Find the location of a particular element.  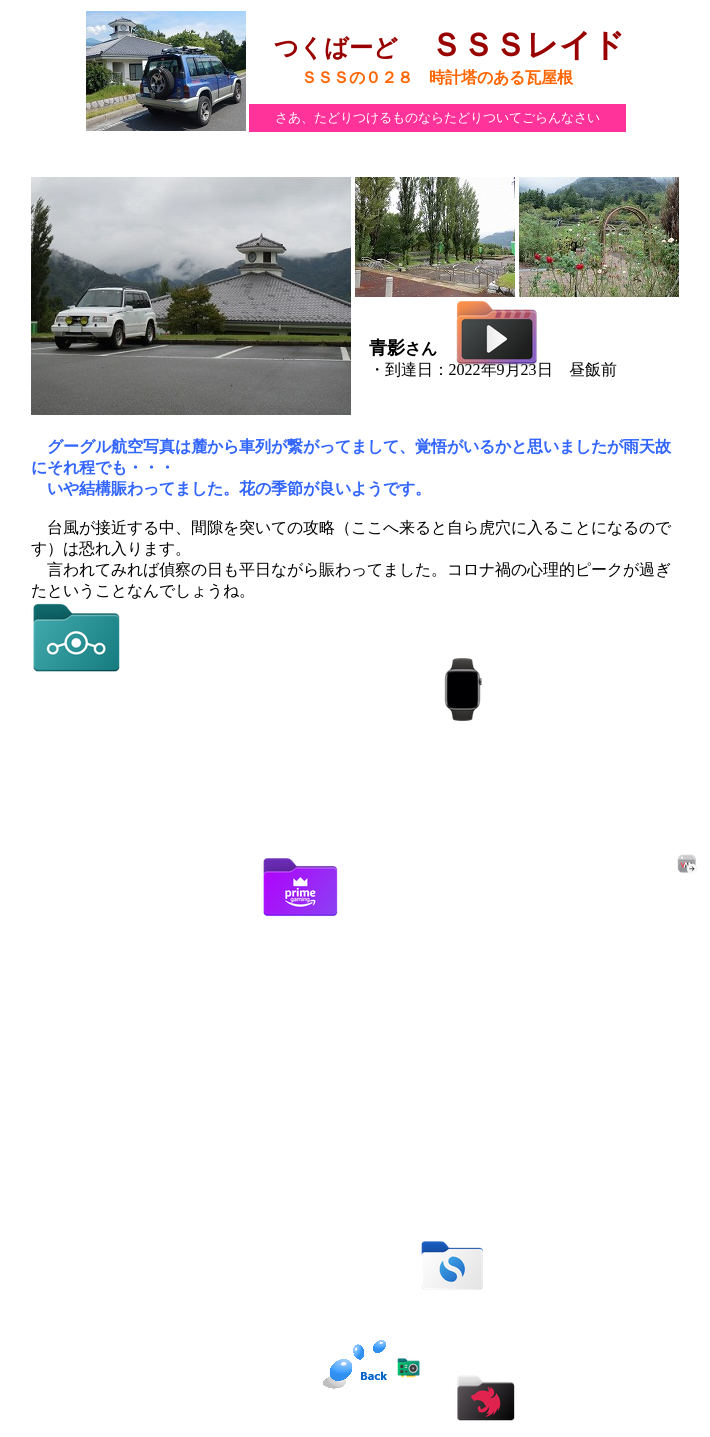

open your movie files folder is located at coordinates (496, 334).